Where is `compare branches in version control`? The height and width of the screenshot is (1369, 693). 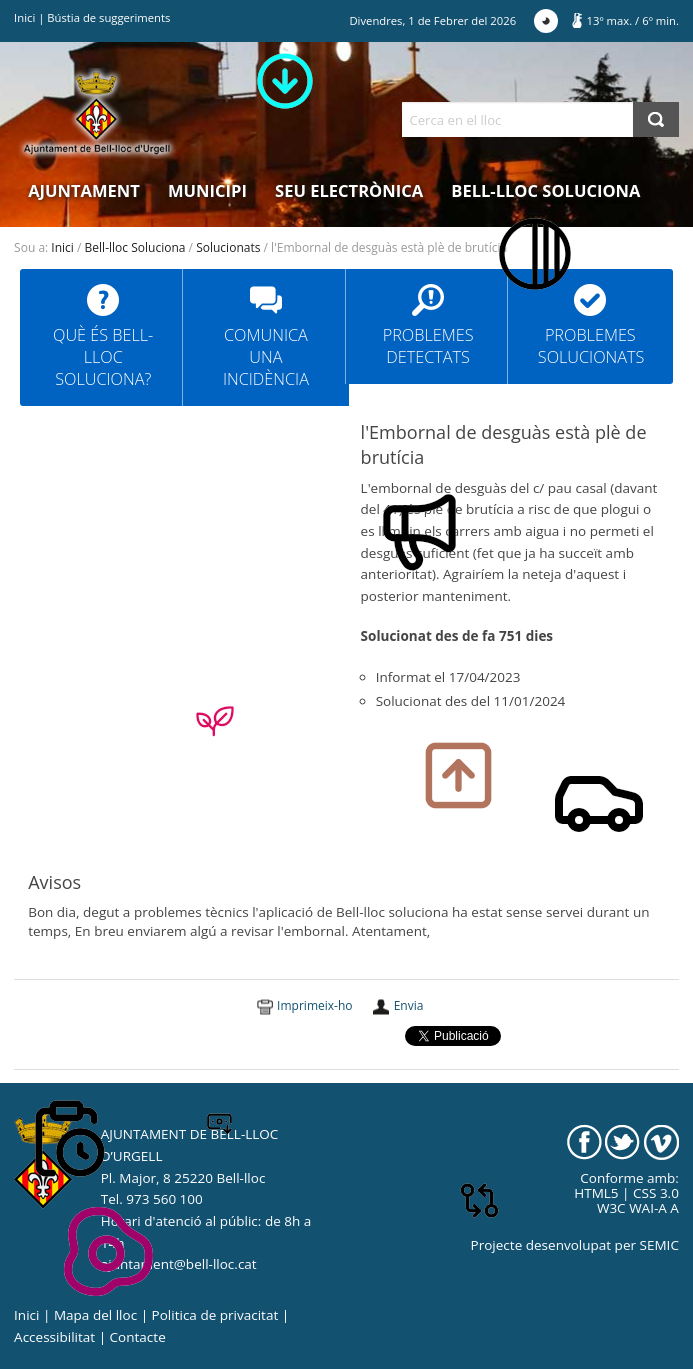
compare branches in version control is located at coordinates (479, 1200).